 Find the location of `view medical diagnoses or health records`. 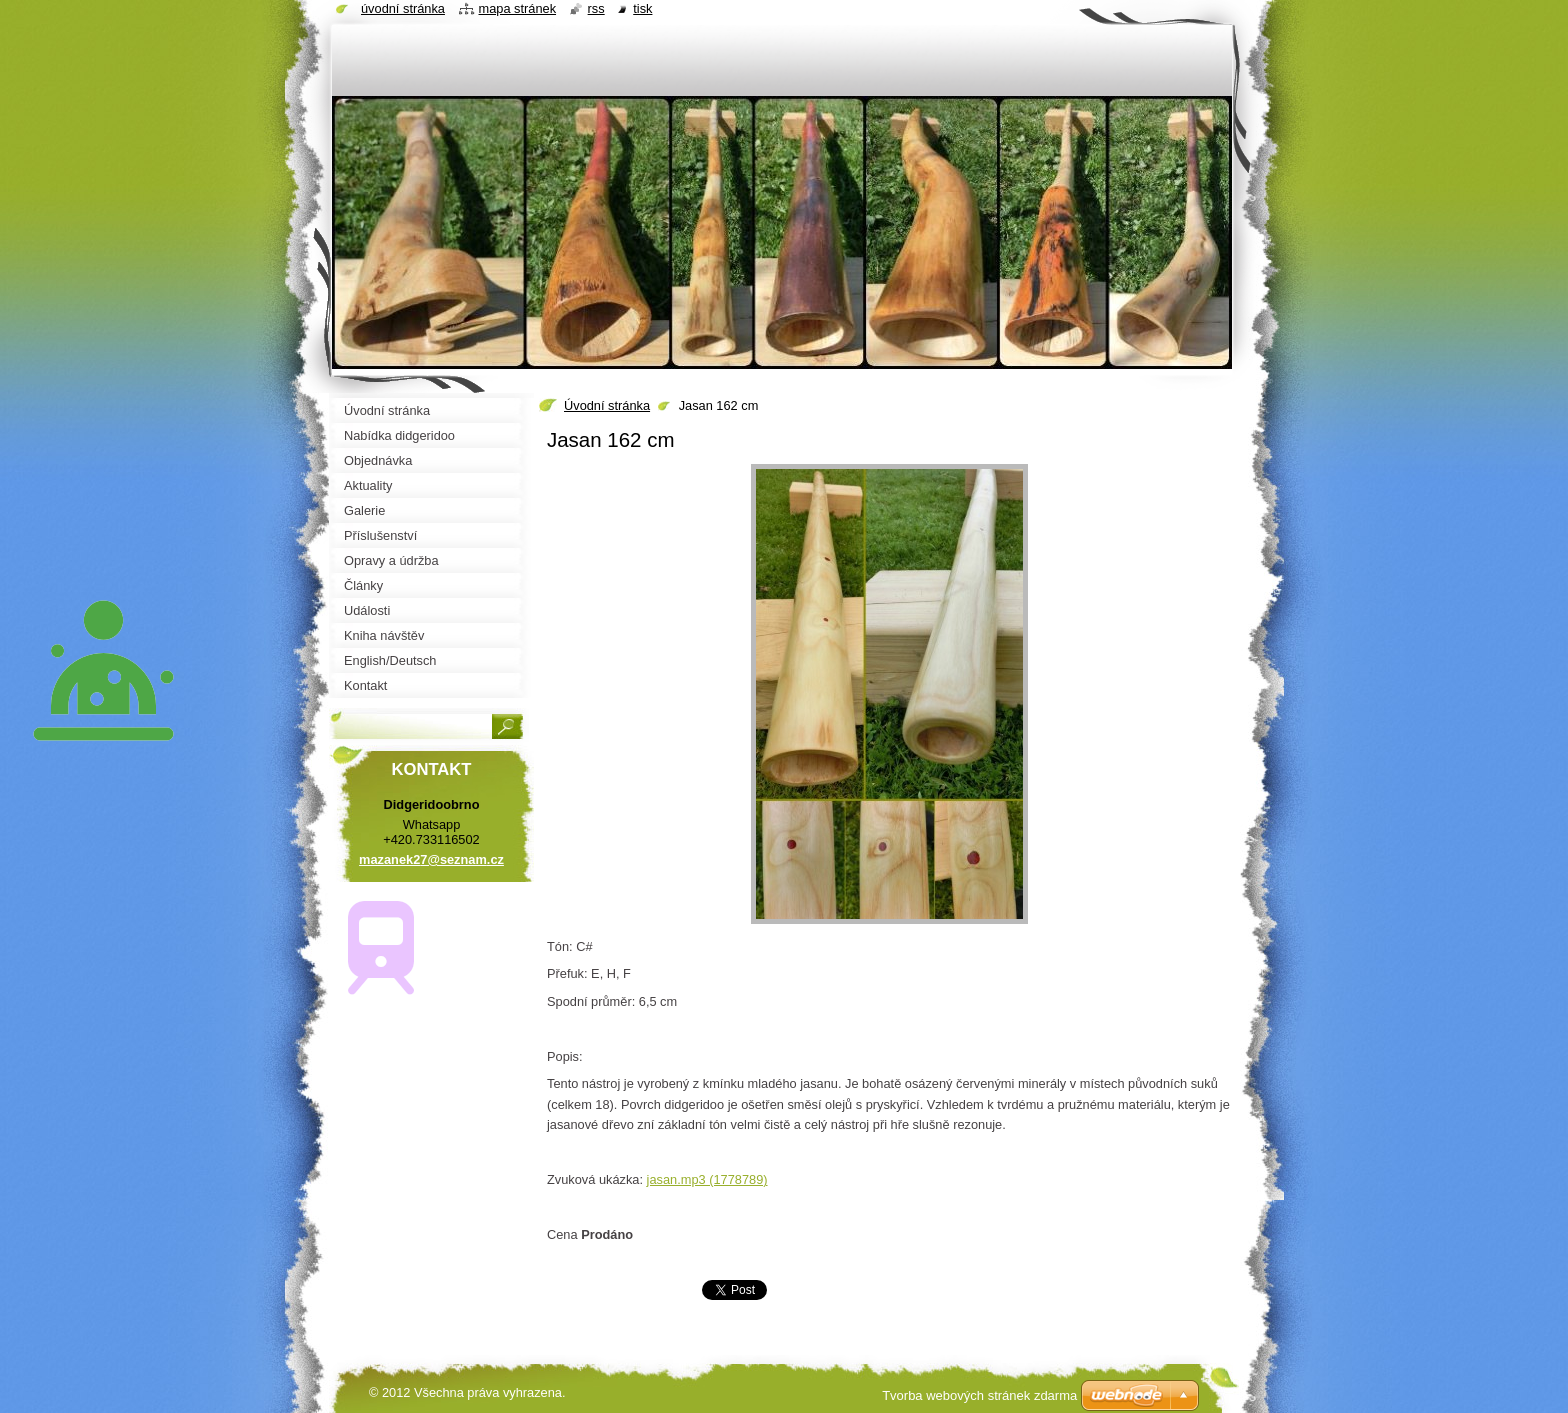

view medical diagnoses or health records is located at coordinates (103, 670).